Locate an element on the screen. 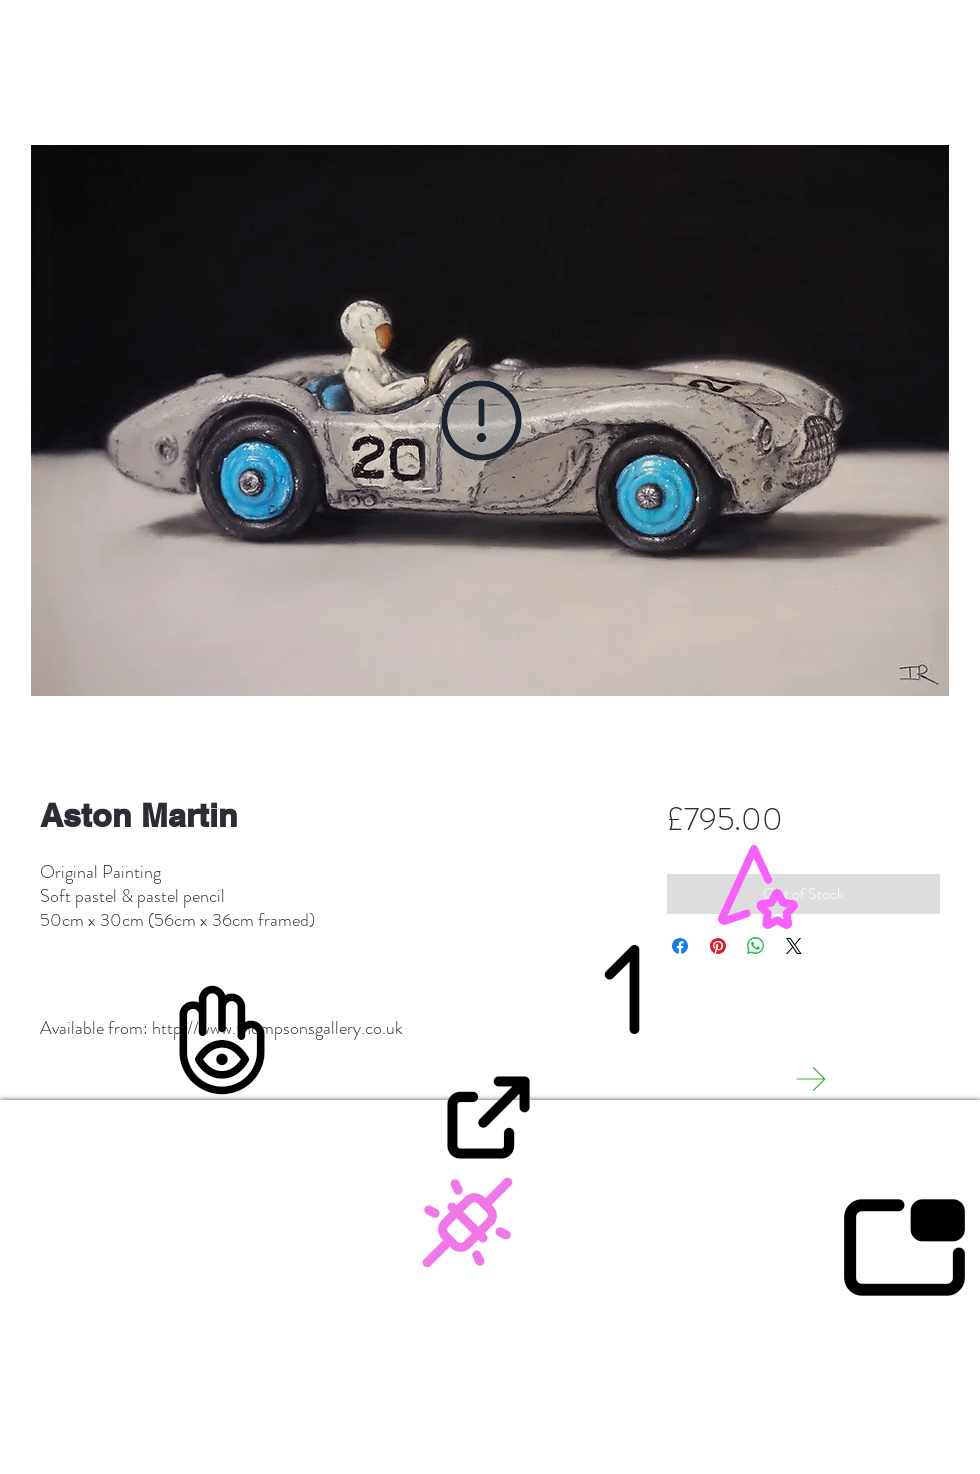 Image resolution: width=980 pixels, height=1474 pixels. enable picture-in-picture mode at the top of the screen is located at coordinates (904, 1247).